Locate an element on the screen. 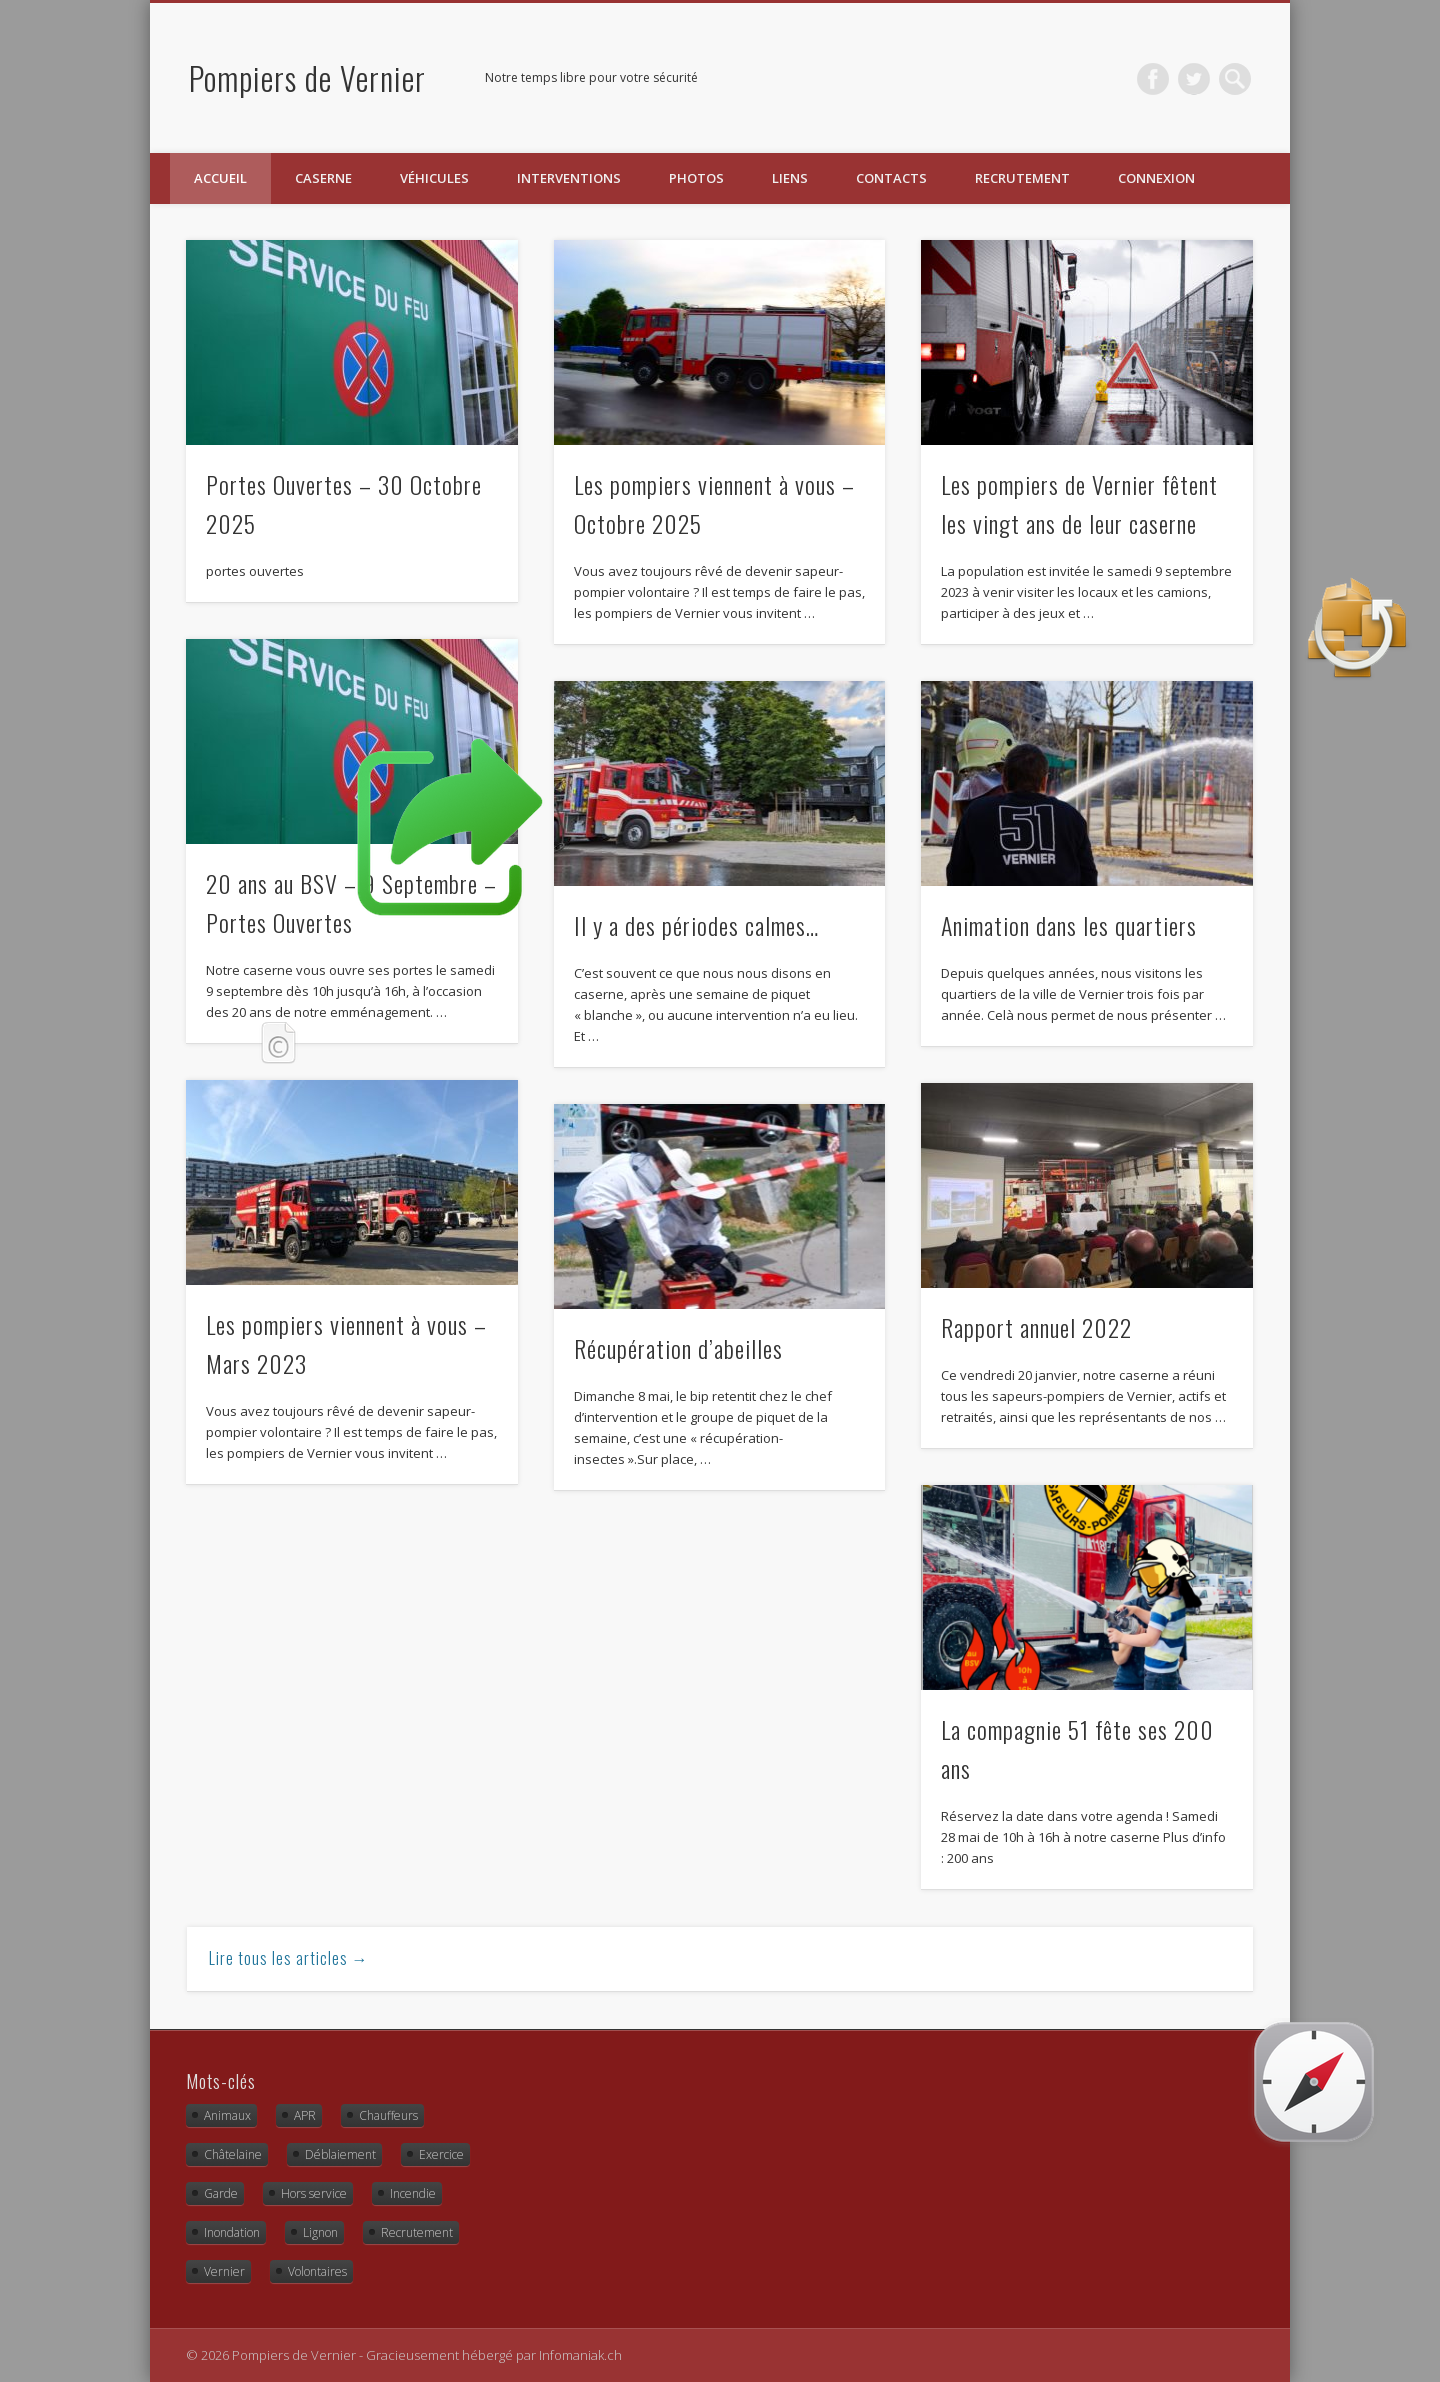 The image size is (1440, 2382). share this item with others is located at coordinates (446, 827).